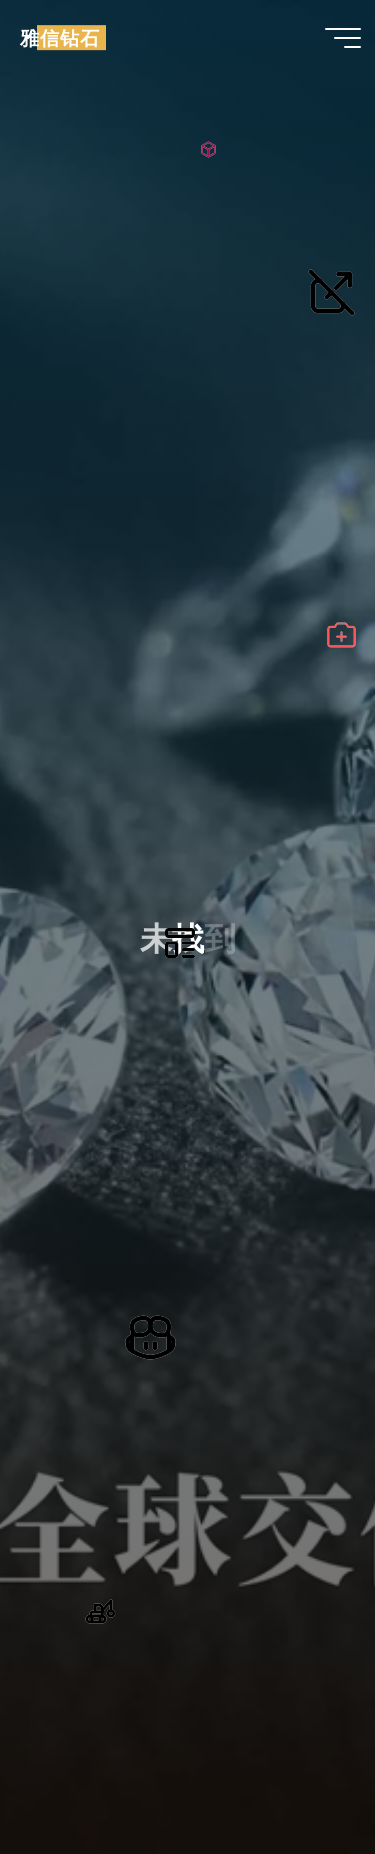  I want to click on access github copilot AI coding assistant, so click(150, 1336).